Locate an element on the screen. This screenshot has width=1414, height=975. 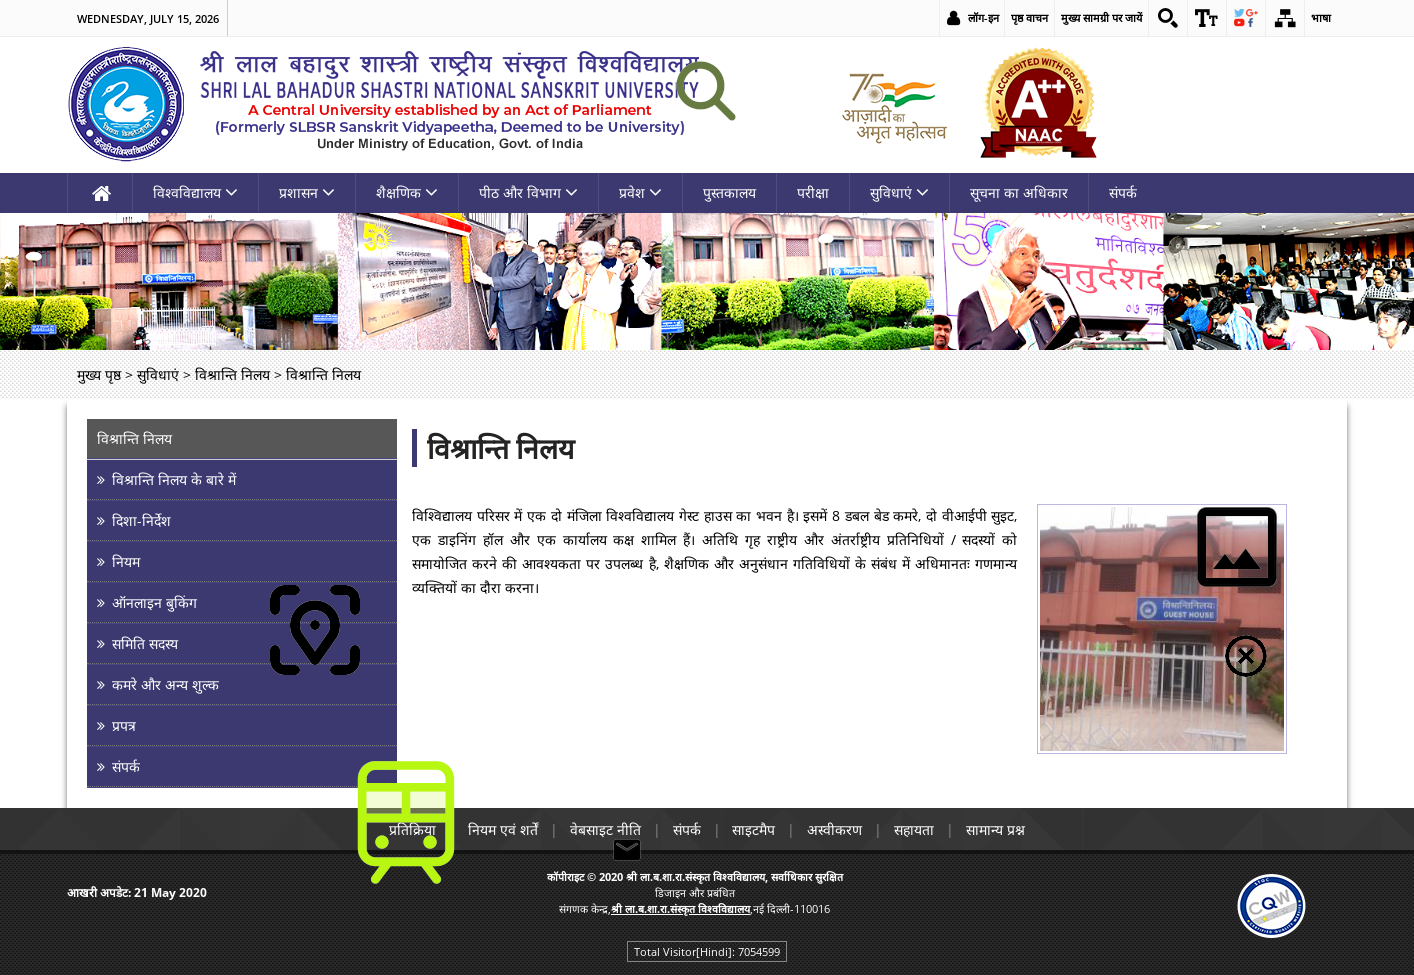
view original image without cropping is located at coordinates (1237, 547).